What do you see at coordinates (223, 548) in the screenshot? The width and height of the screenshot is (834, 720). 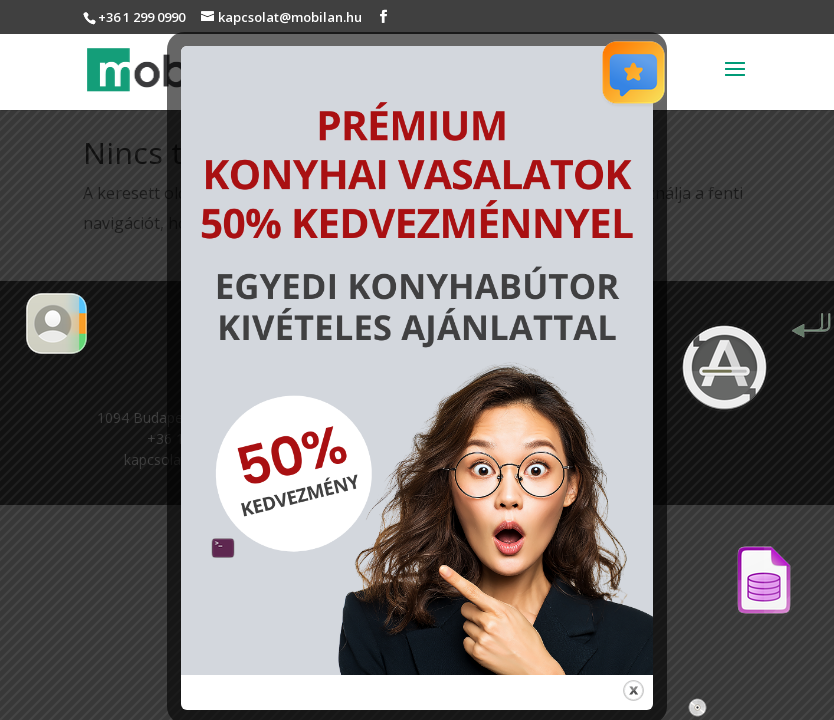 I see `open the terminal application` at bounding box center [223, 548].